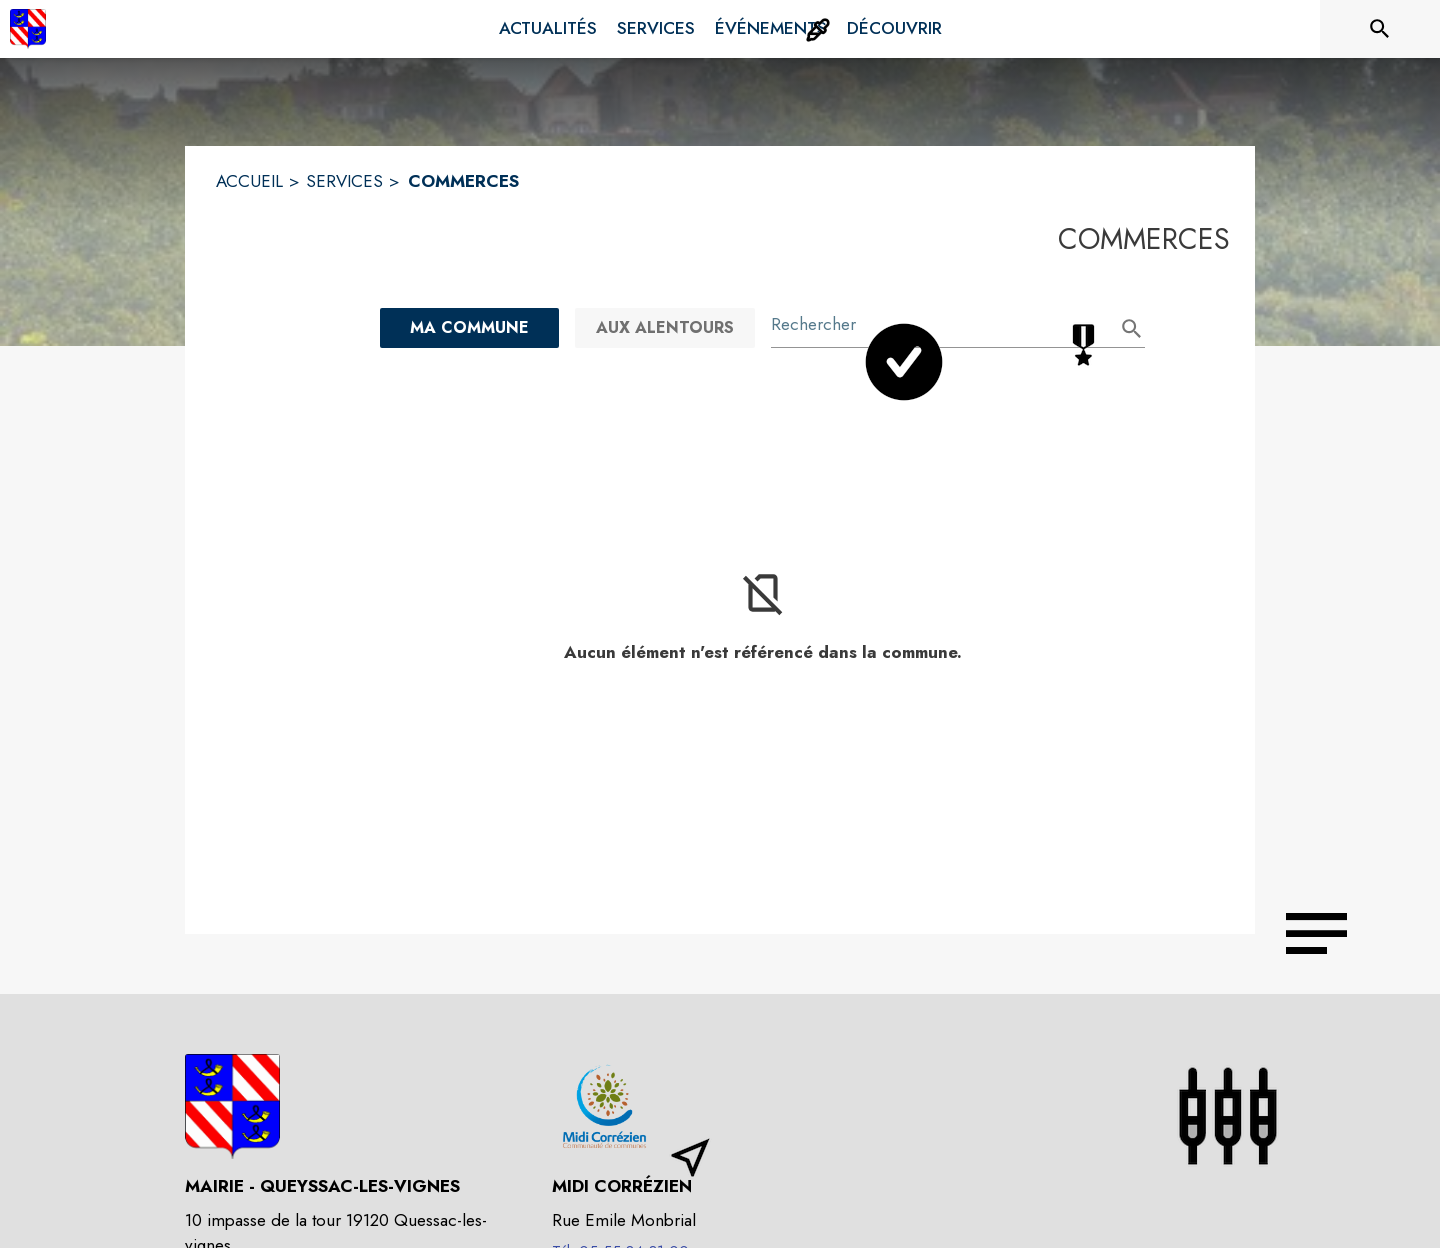 The height and width of the screenshot is (1248, 1440). Describe the element at coordinates (904, 362) in the screenshot. I see `indicates a completed or successful action` at that location.